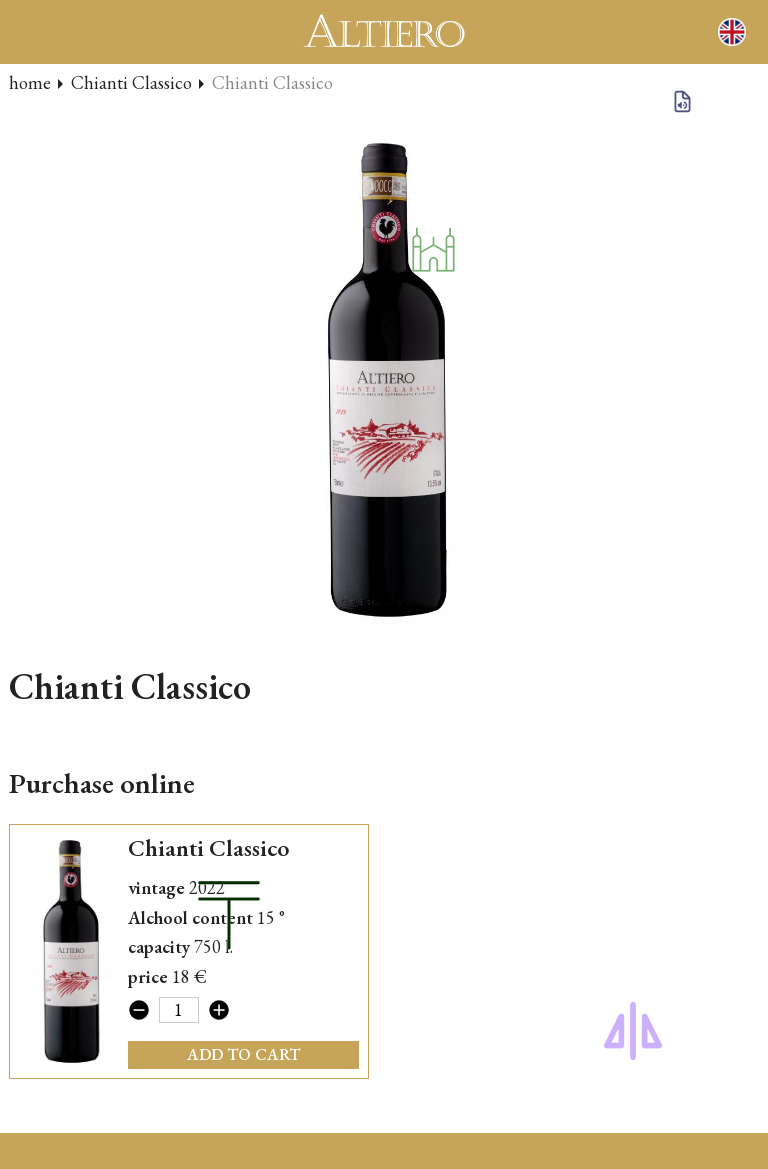 The height and width of the screenshot is (1169, 768). What do you see at coordinates (433, 250) in the screenshot?
I see `locate nearby synagogues` at bounding box center [433, 250].